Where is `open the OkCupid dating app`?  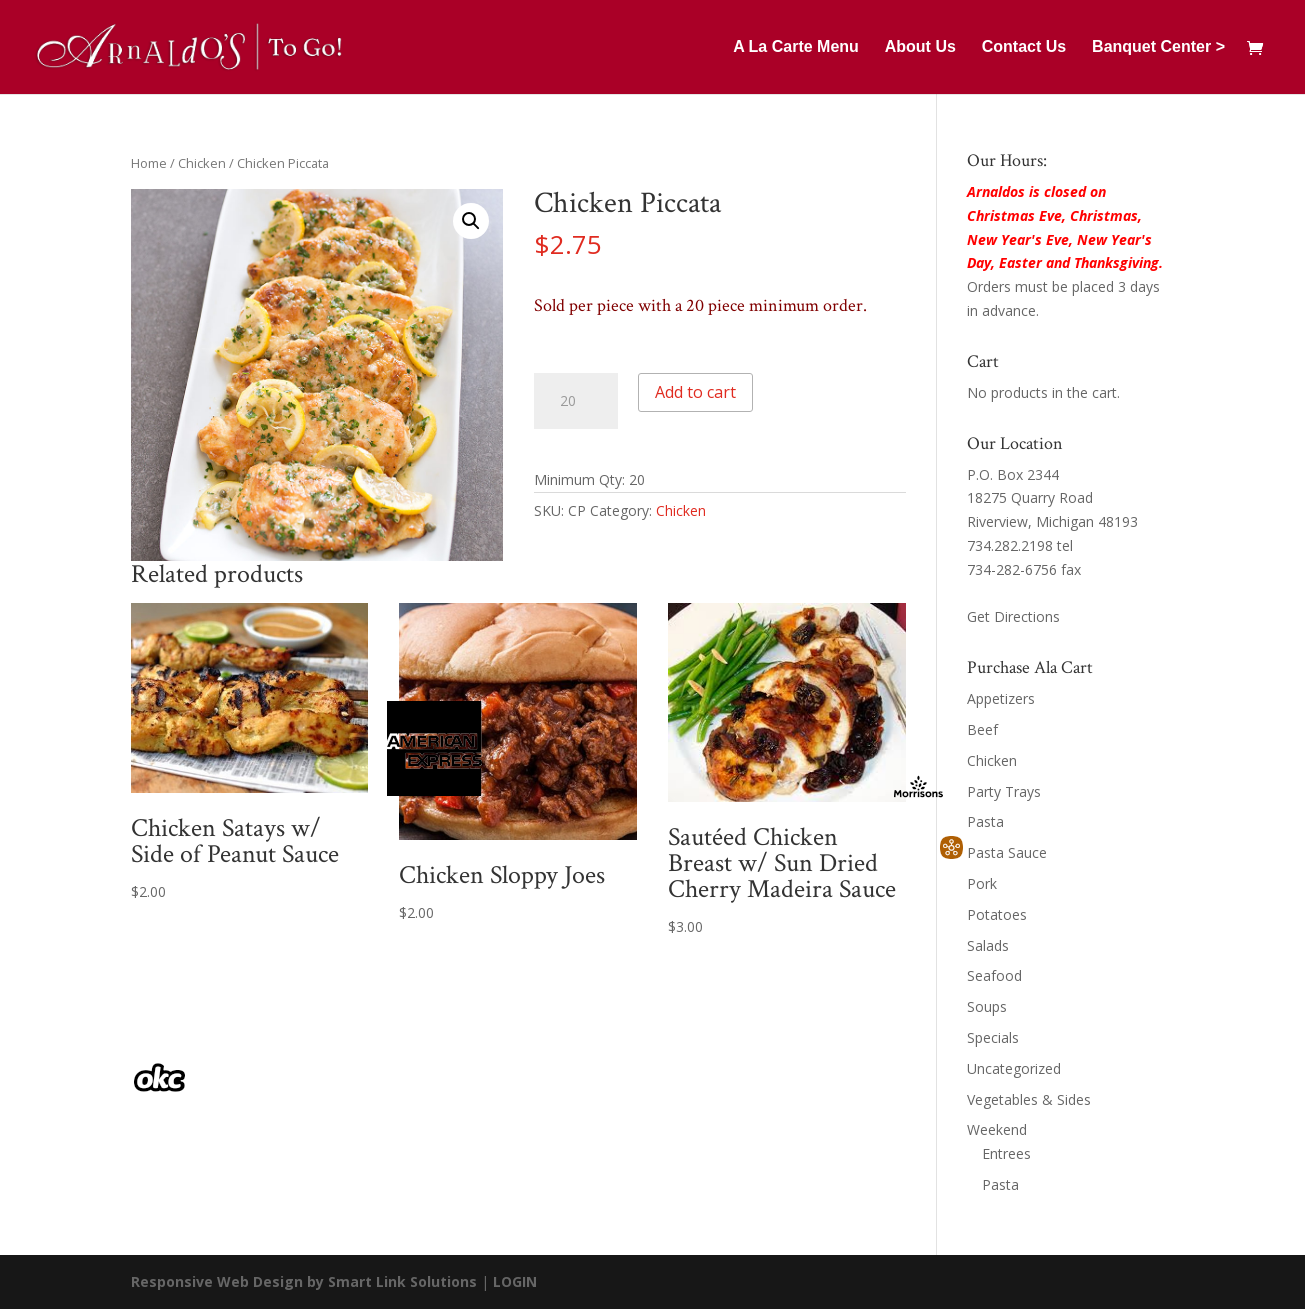
open the OkCupid dating app is located at coordinates (159, 1077).